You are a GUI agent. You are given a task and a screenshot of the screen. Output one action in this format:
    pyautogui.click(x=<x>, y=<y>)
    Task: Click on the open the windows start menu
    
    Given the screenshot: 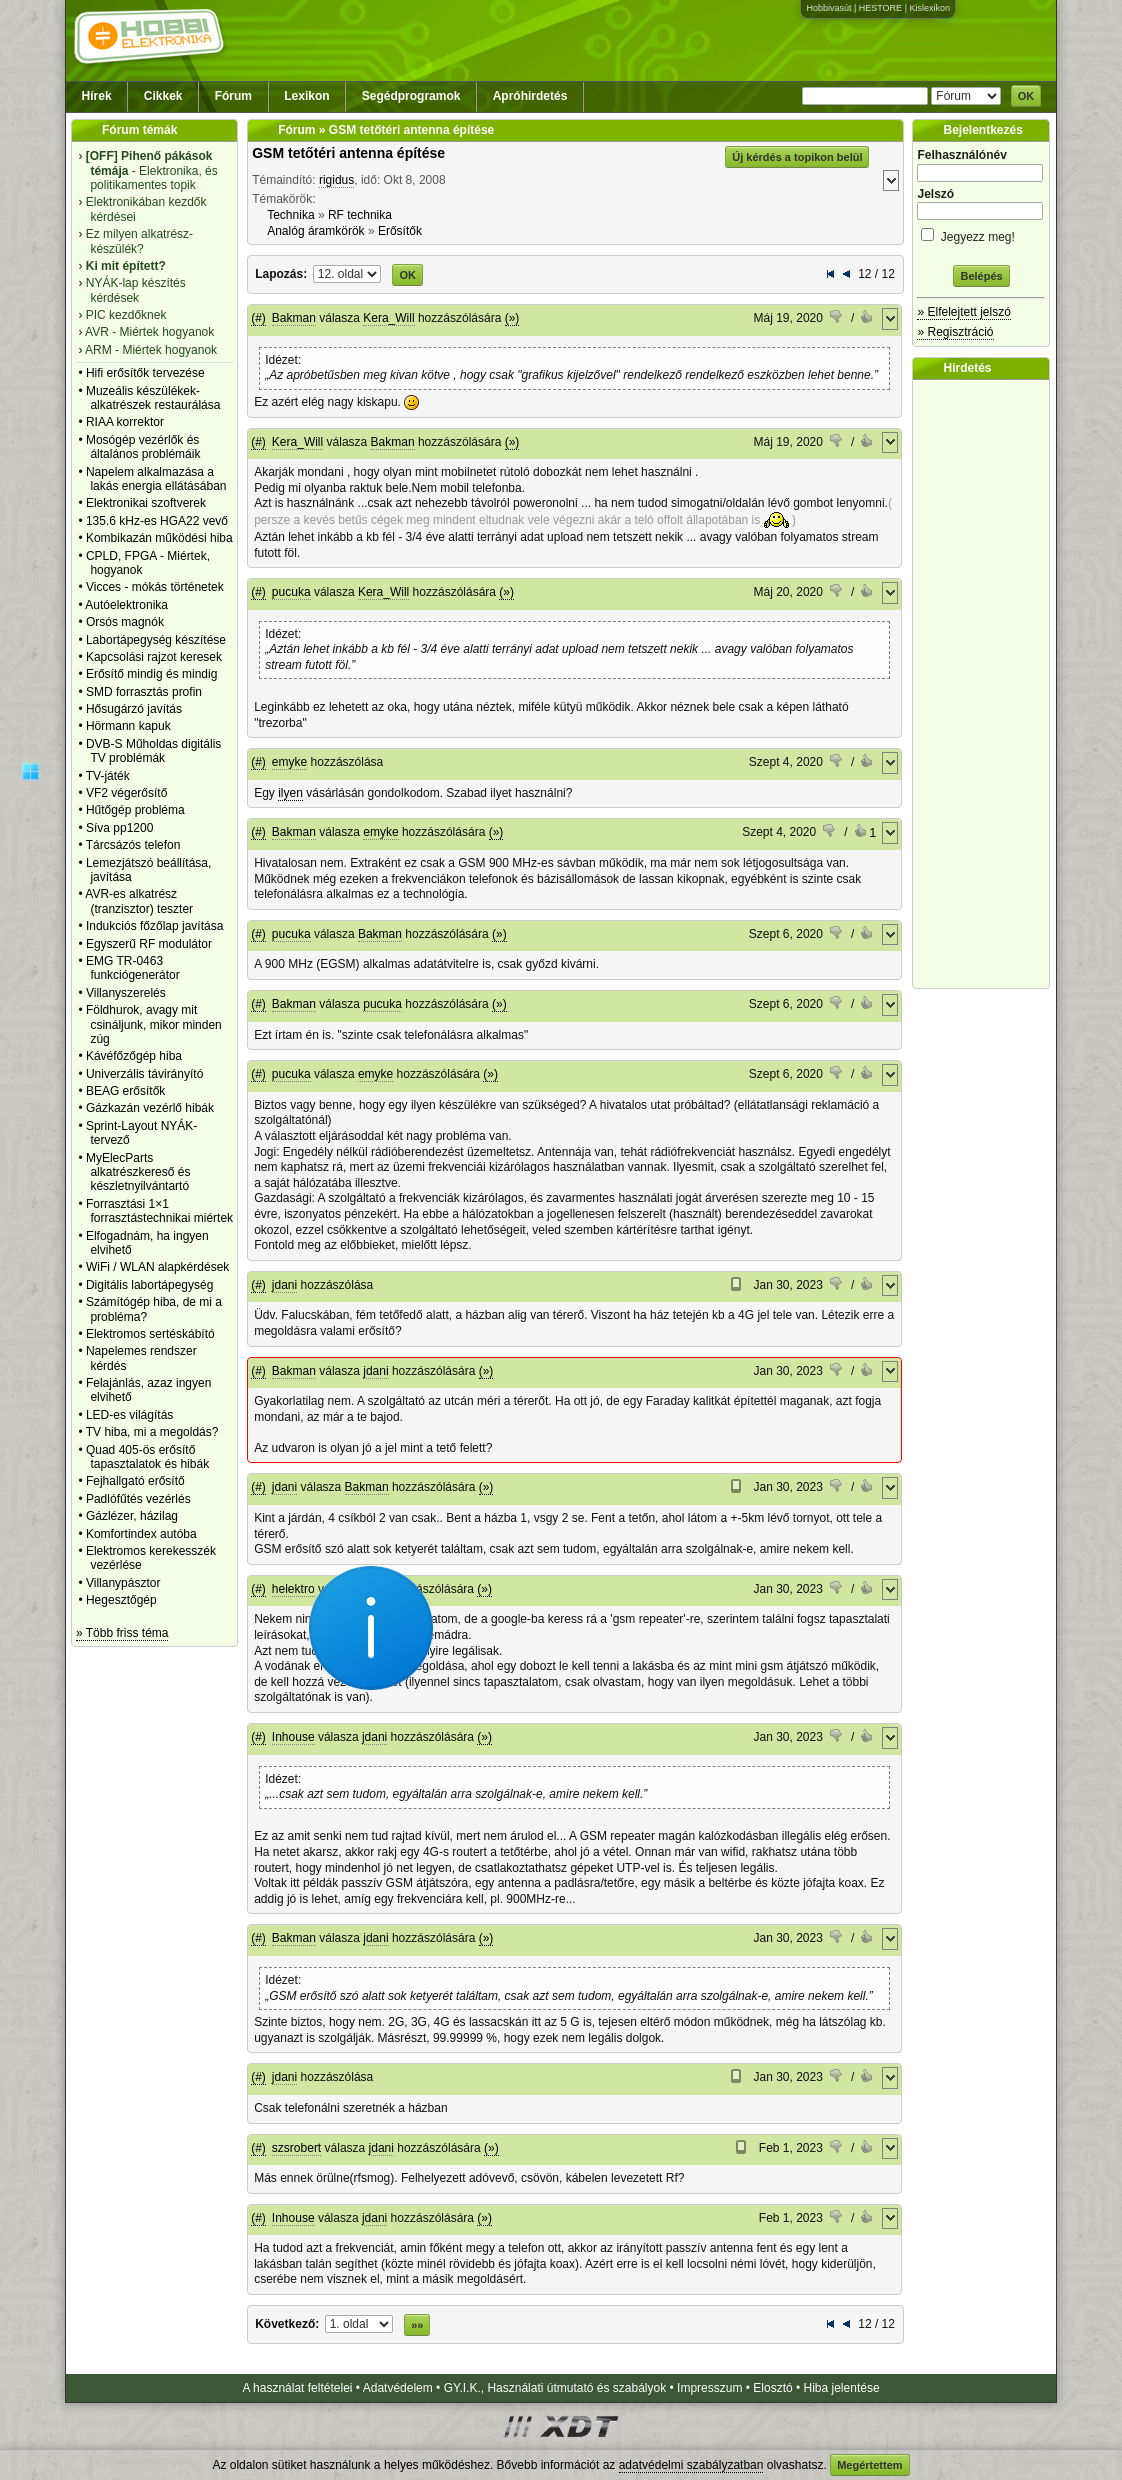 What is the action you would take?
    pyautogui.click(x=30, y=771)
    